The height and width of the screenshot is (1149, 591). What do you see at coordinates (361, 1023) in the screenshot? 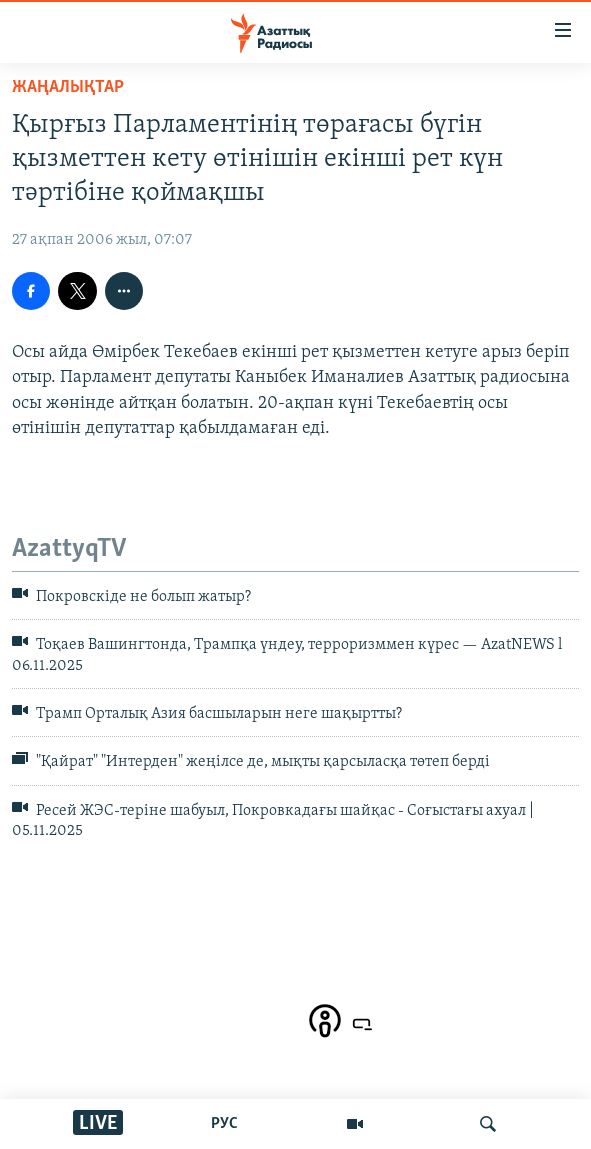
I see `remove a variable from your code` at bounding box center [361, 1023].